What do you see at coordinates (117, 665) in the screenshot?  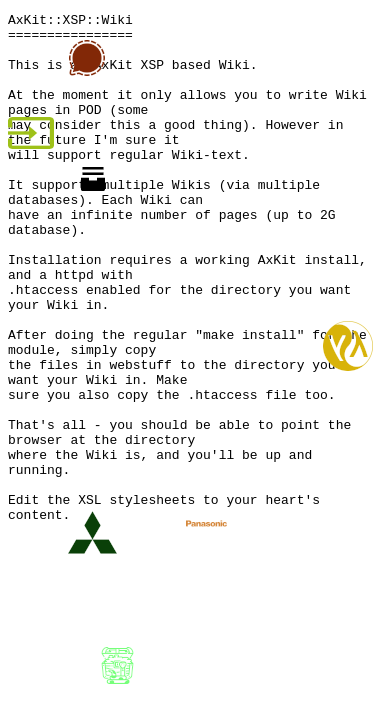 I see `rich python library logo` at bounding box center [117, 665].